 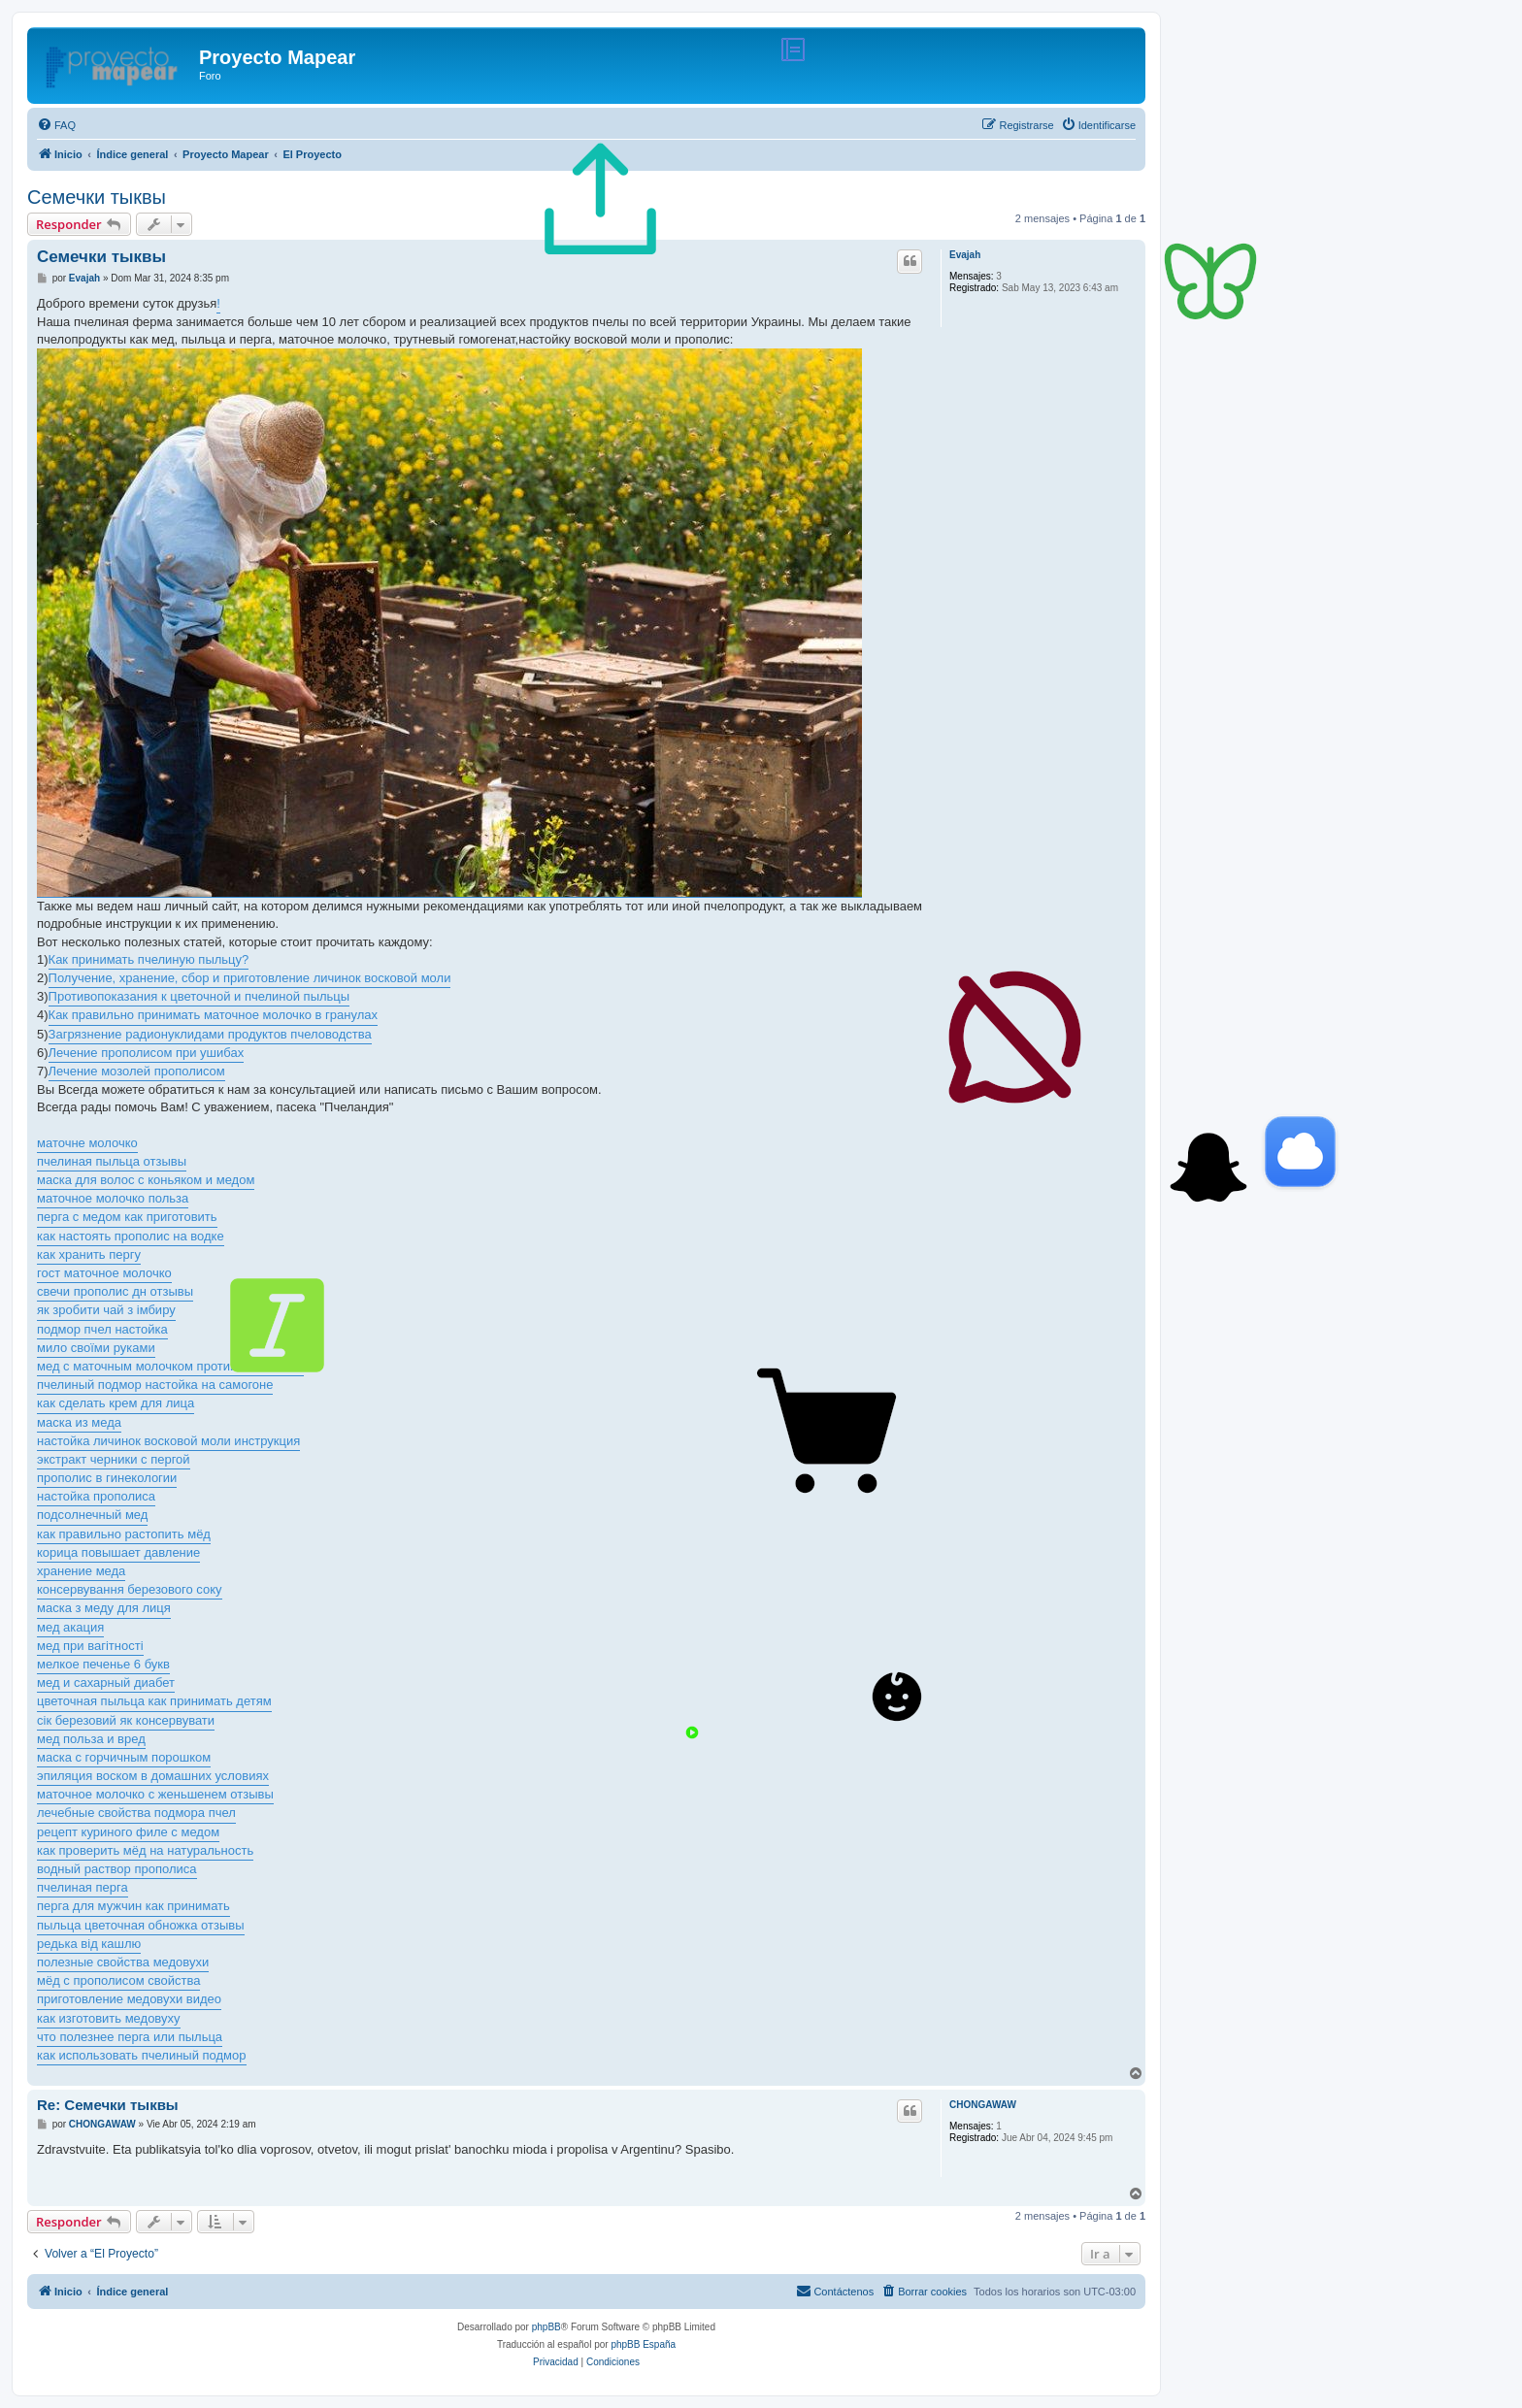 What do you see at coordinates (277, 1325) in the screenshot?
I see `apply italic formatting to selected text` at bounding box center [277, 1325].